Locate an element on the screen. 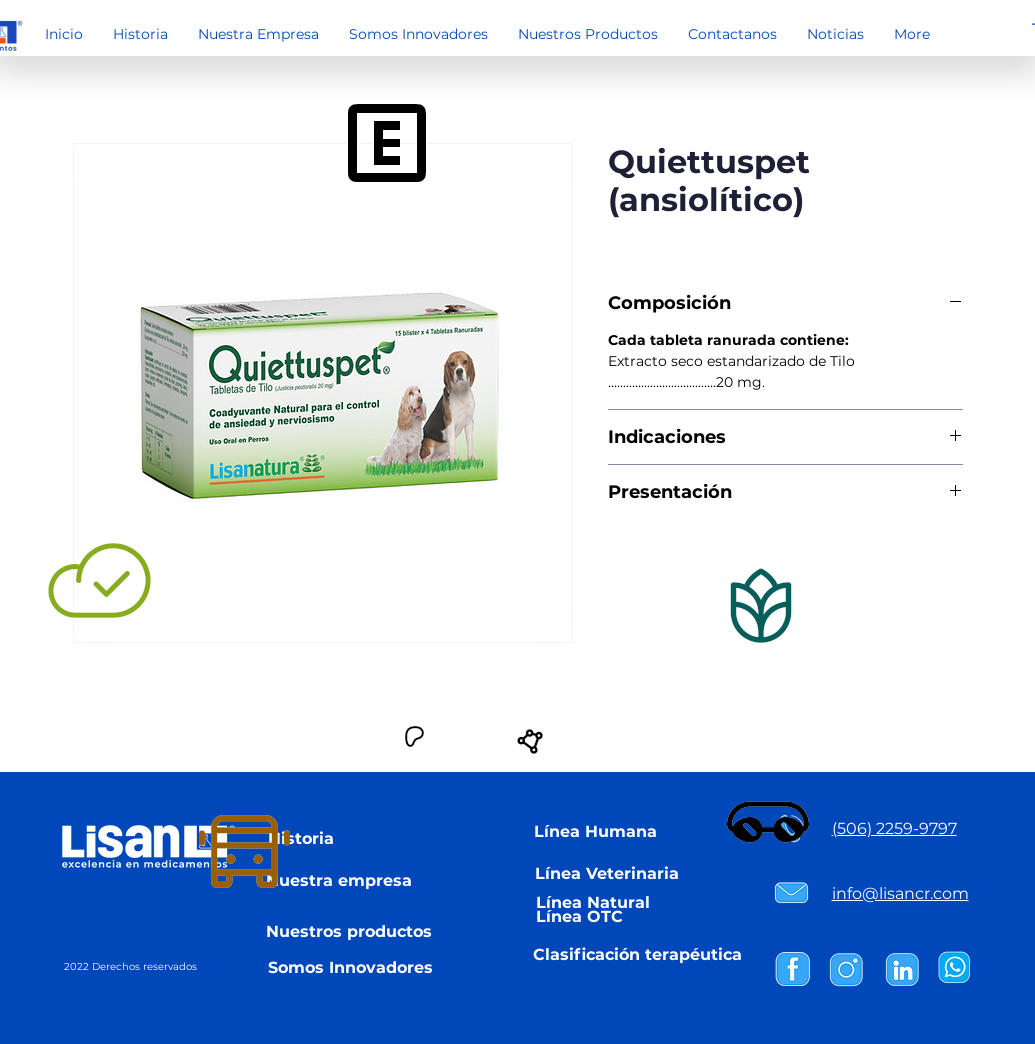 This screenshot has width=1035, height=1044. visit patreon page is located at coordinates (414, 736).